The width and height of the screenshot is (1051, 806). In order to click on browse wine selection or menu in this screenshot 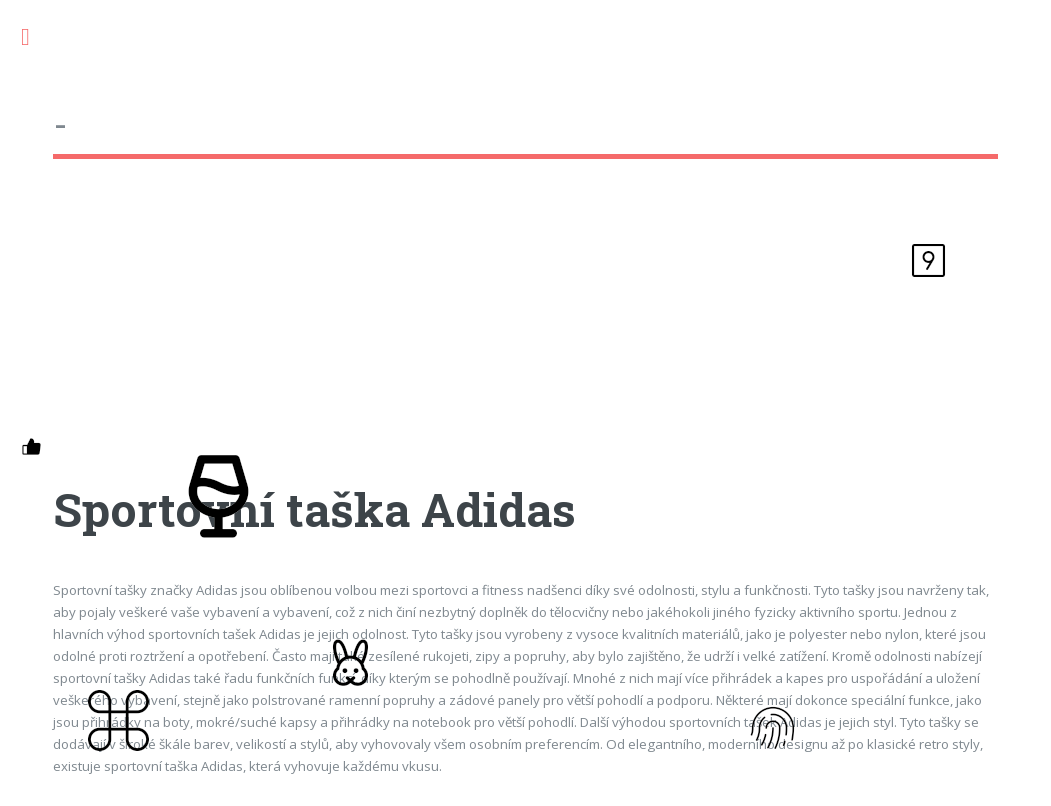, I will do `click(218, 493)`.